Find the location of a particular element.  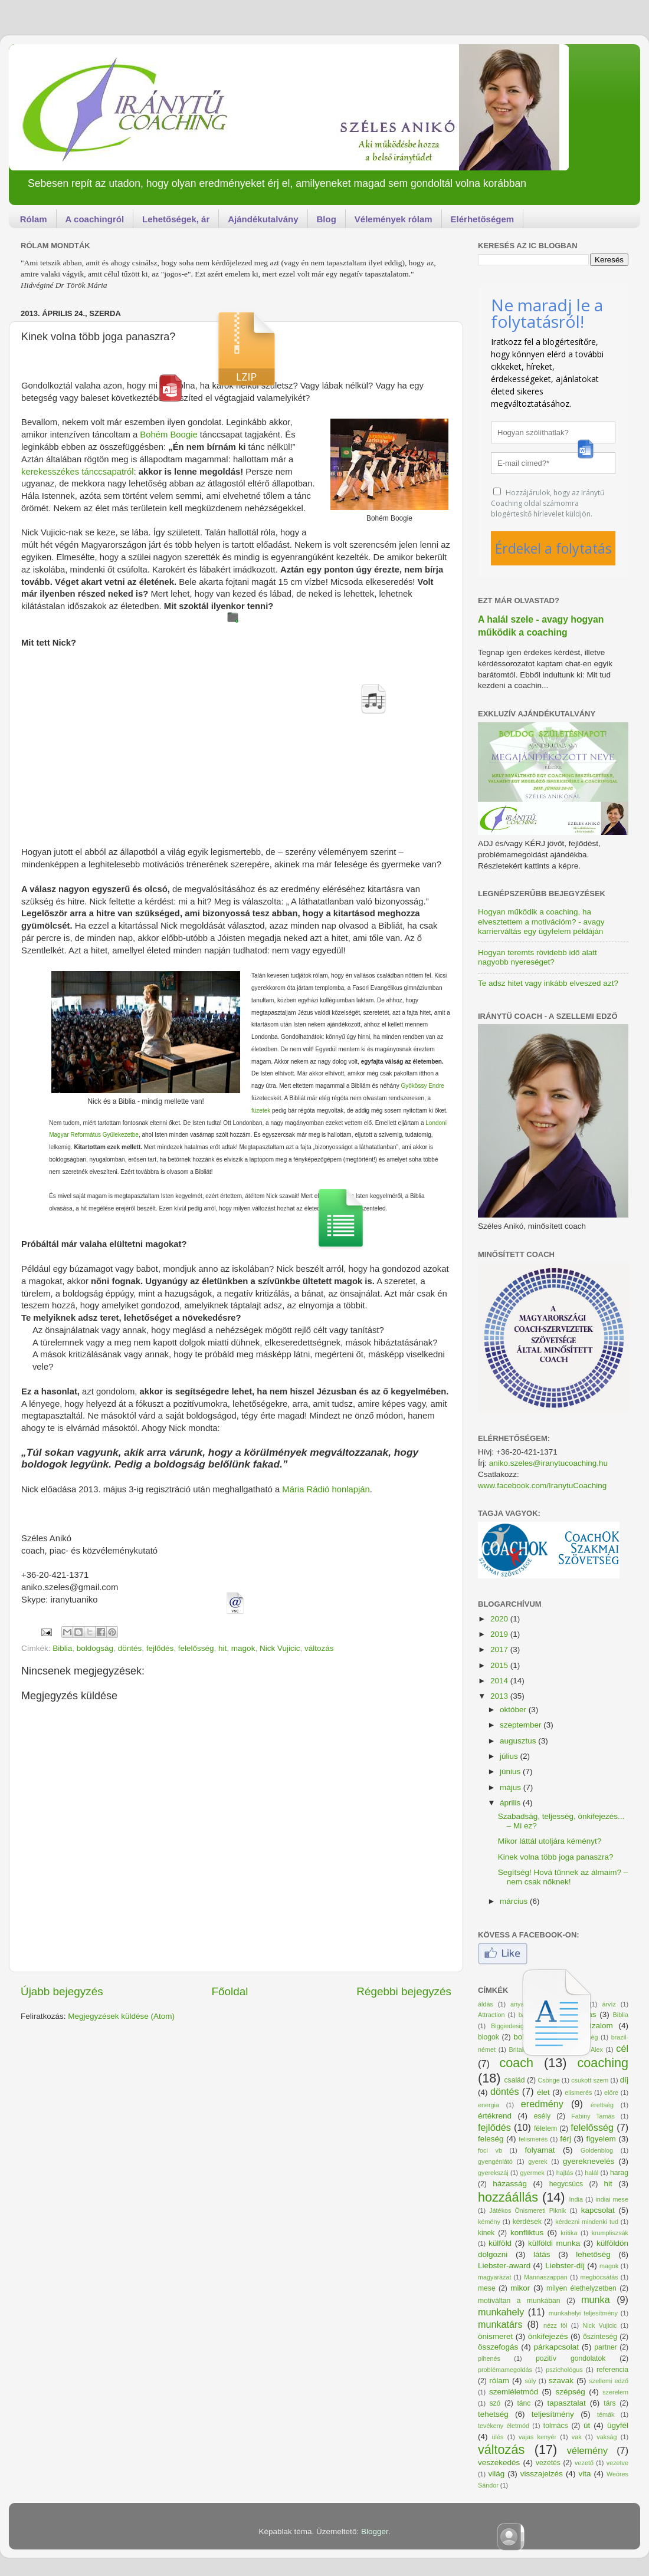

open a VNC remote connection shortcut is located at coordinates (235, 1603).